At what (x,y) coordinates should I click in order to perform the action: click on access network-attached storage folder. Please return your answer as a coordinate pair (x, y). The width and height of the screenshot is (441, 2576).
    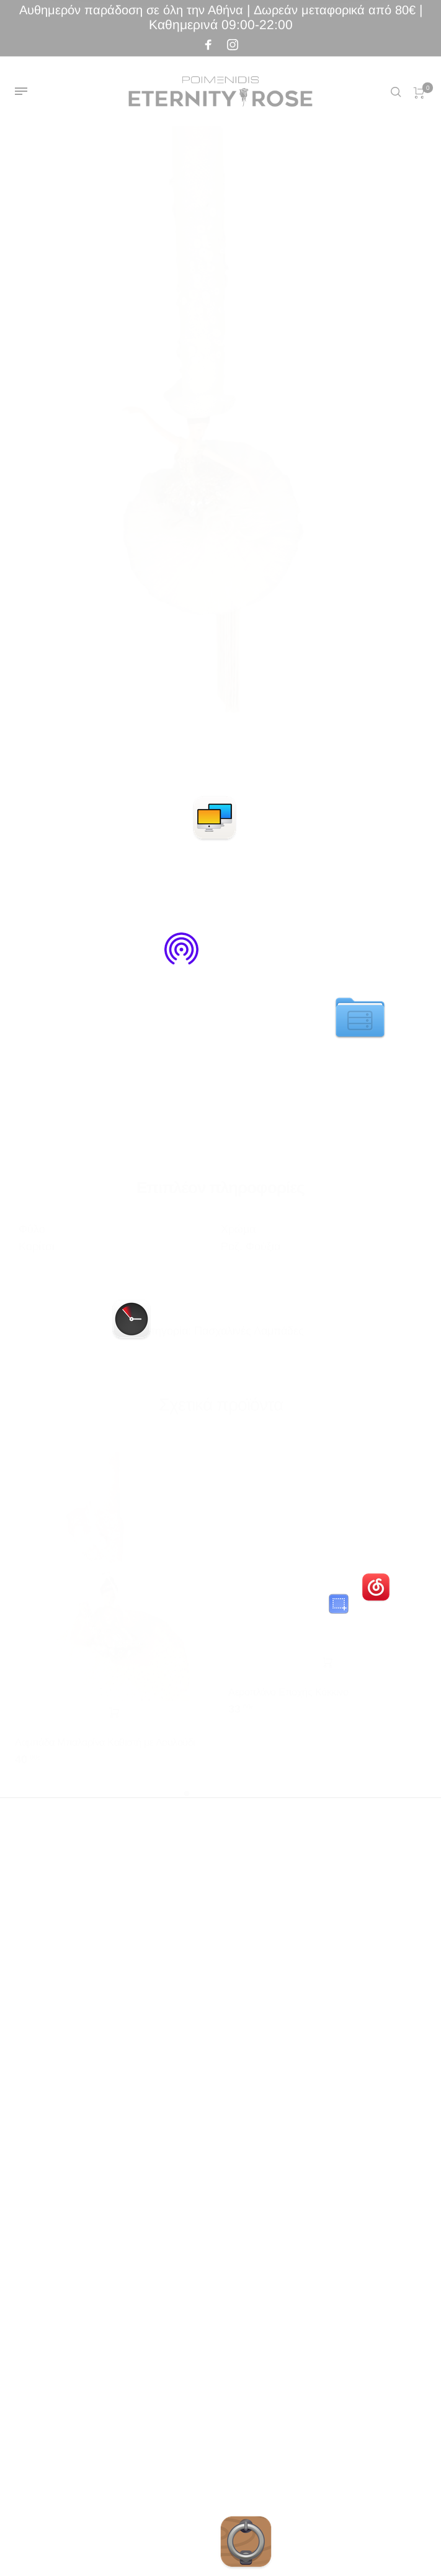
    Looking at the image, I should click on (360, 1017).